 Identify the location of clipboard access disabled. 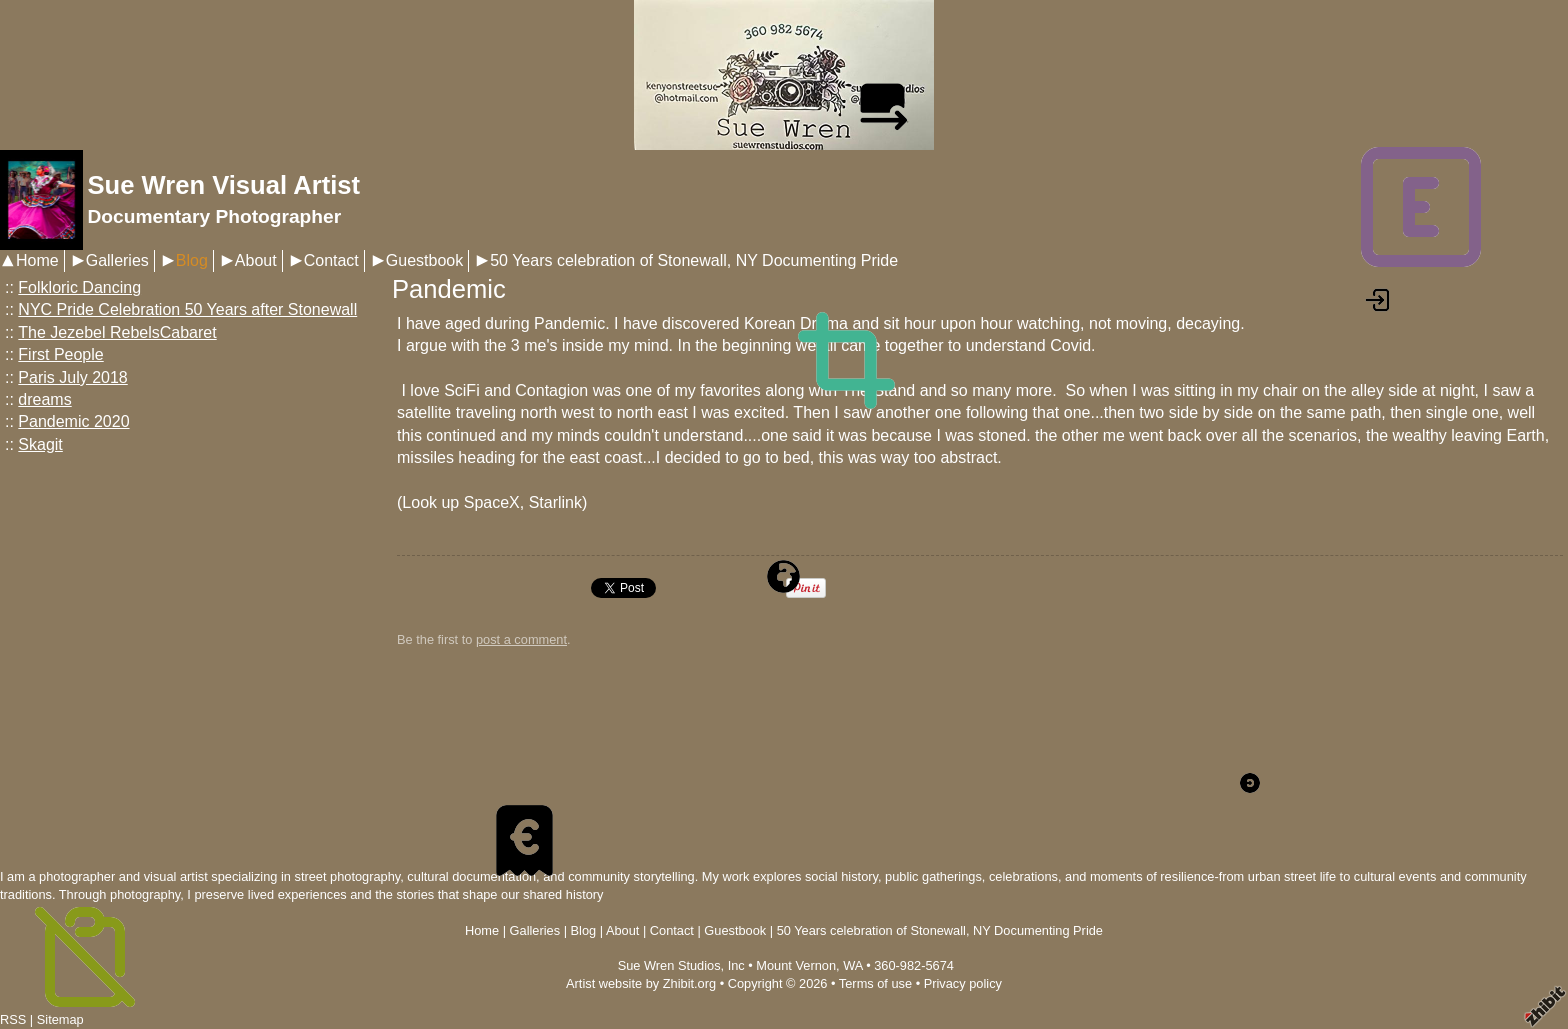
(85, 957).